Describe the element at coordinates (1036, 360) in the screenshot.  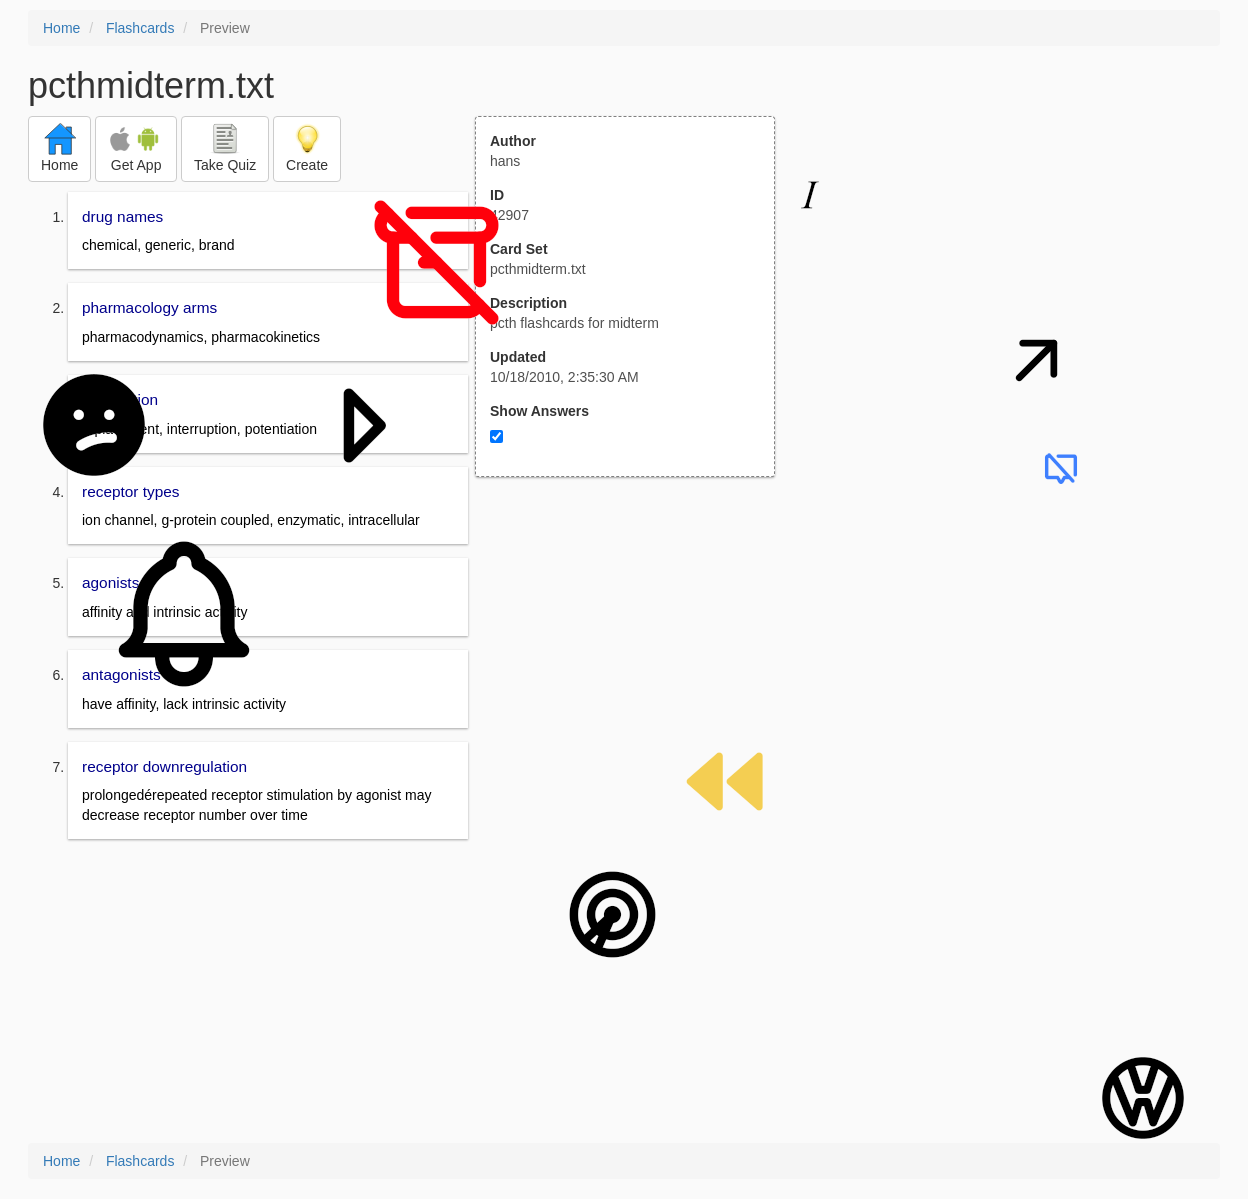
I see `open link in new tab or window` at that location.